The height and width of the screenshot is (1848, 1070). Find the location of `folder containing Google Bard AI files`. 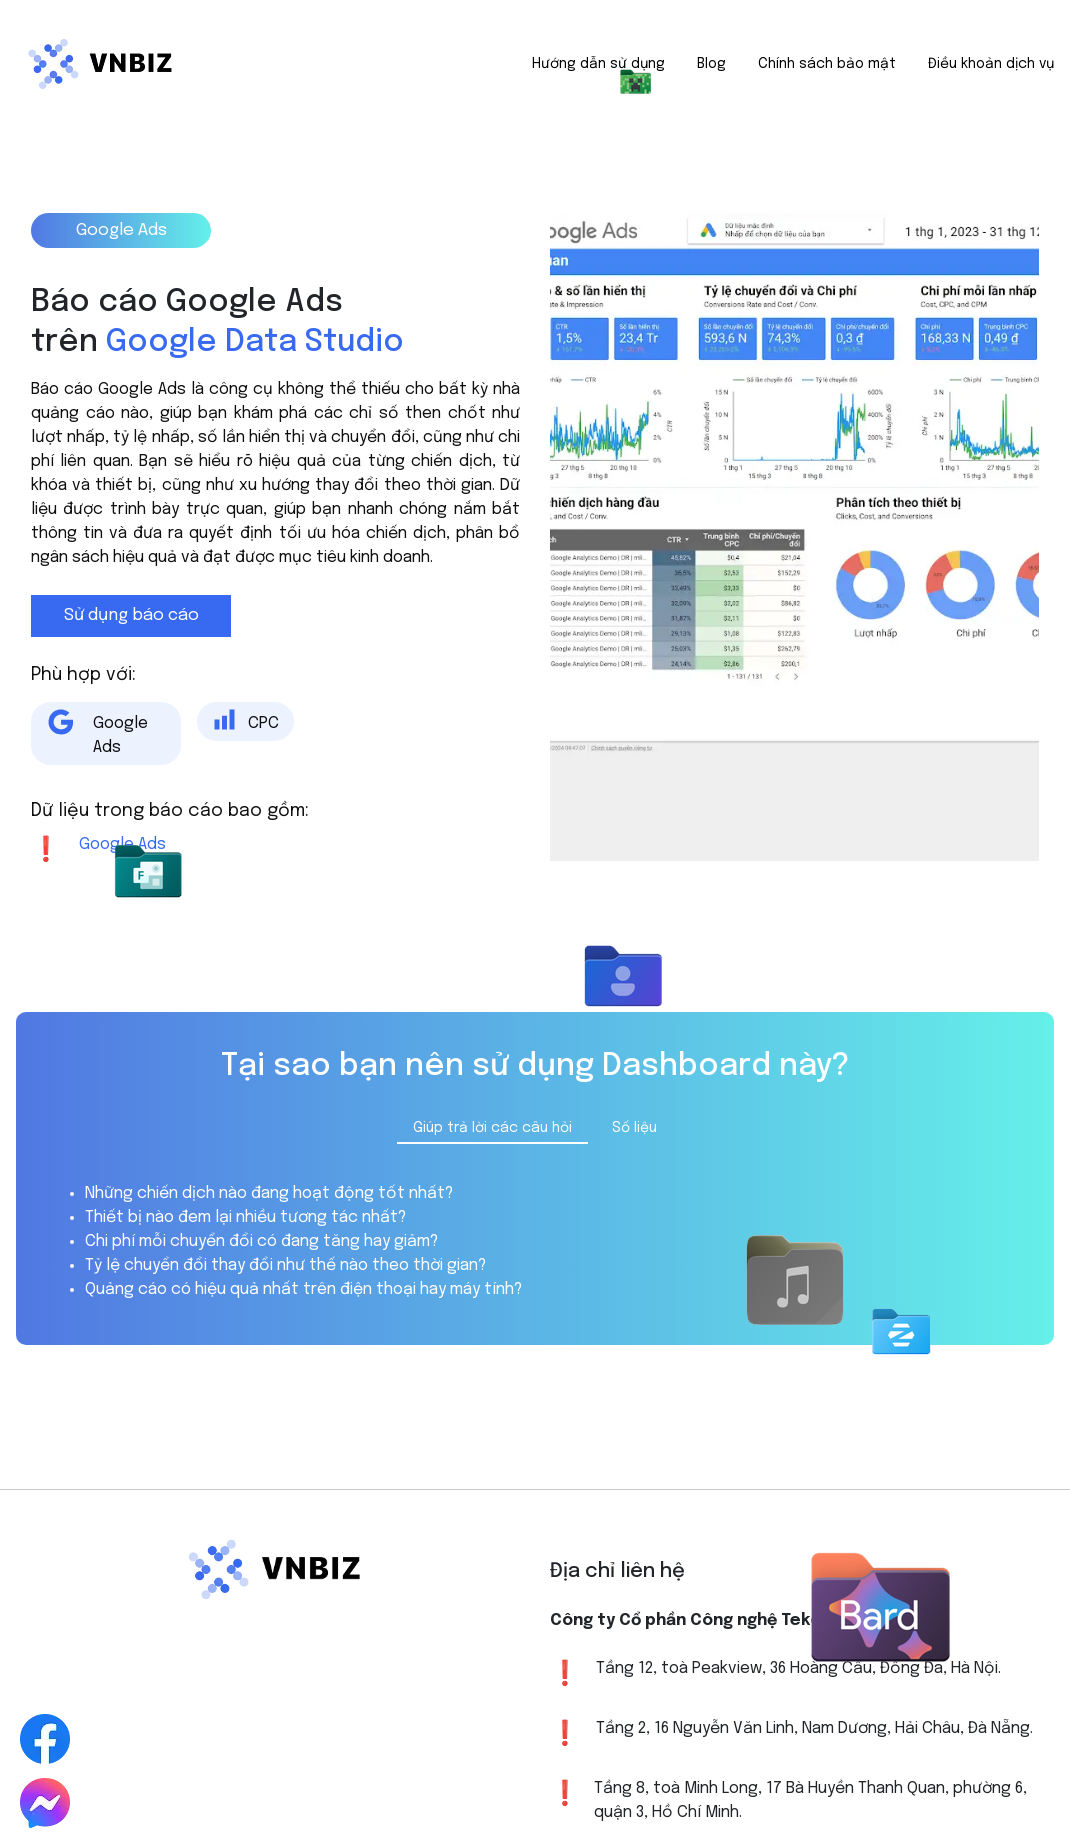

folder containing Google Bard AI files is located at coordinates (880, 1611).